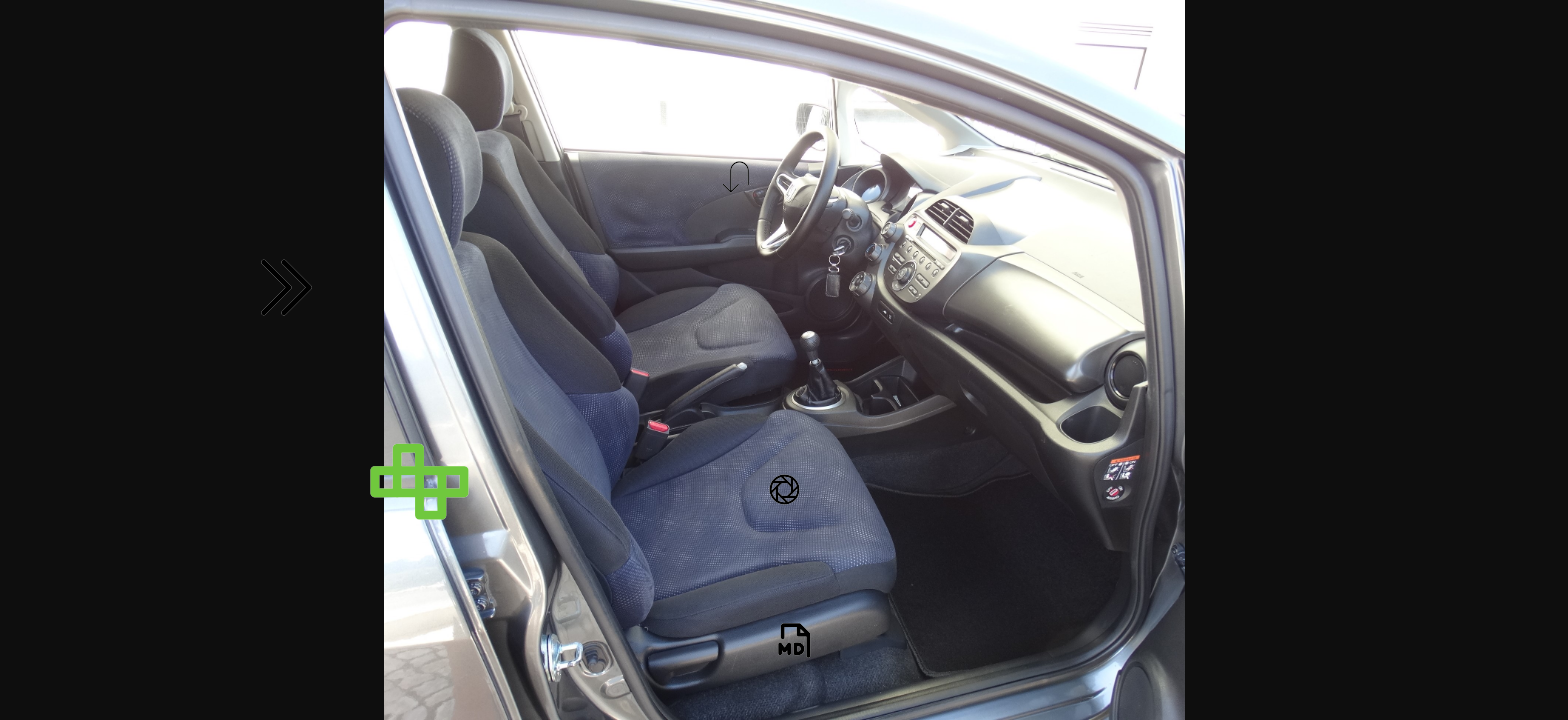 The height and width of the screenshot is (720, 1568). Describe the element at coordinates (795, 640) in the screenshot. I see `open a markdown file` at that location.